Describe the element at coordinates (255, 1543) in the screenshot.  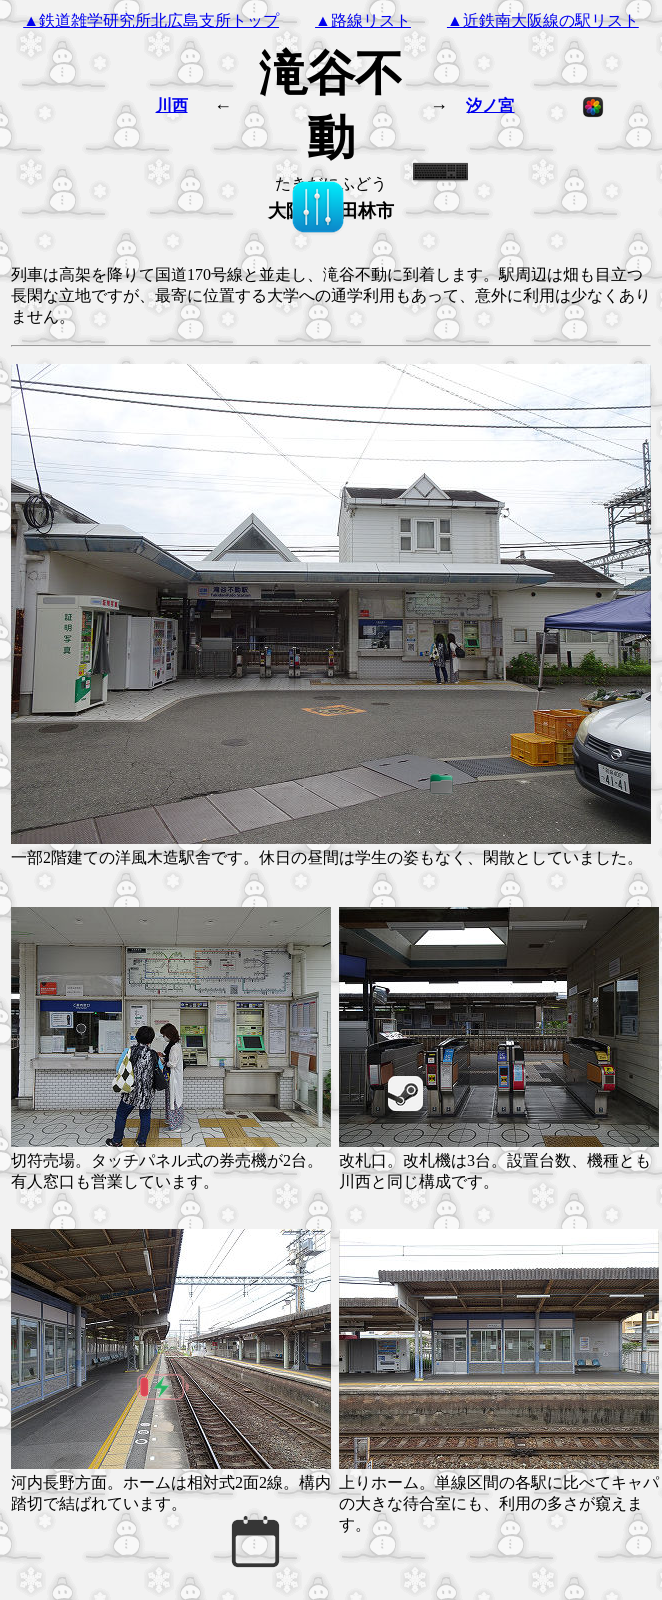
I see `open calendar app` at that location.